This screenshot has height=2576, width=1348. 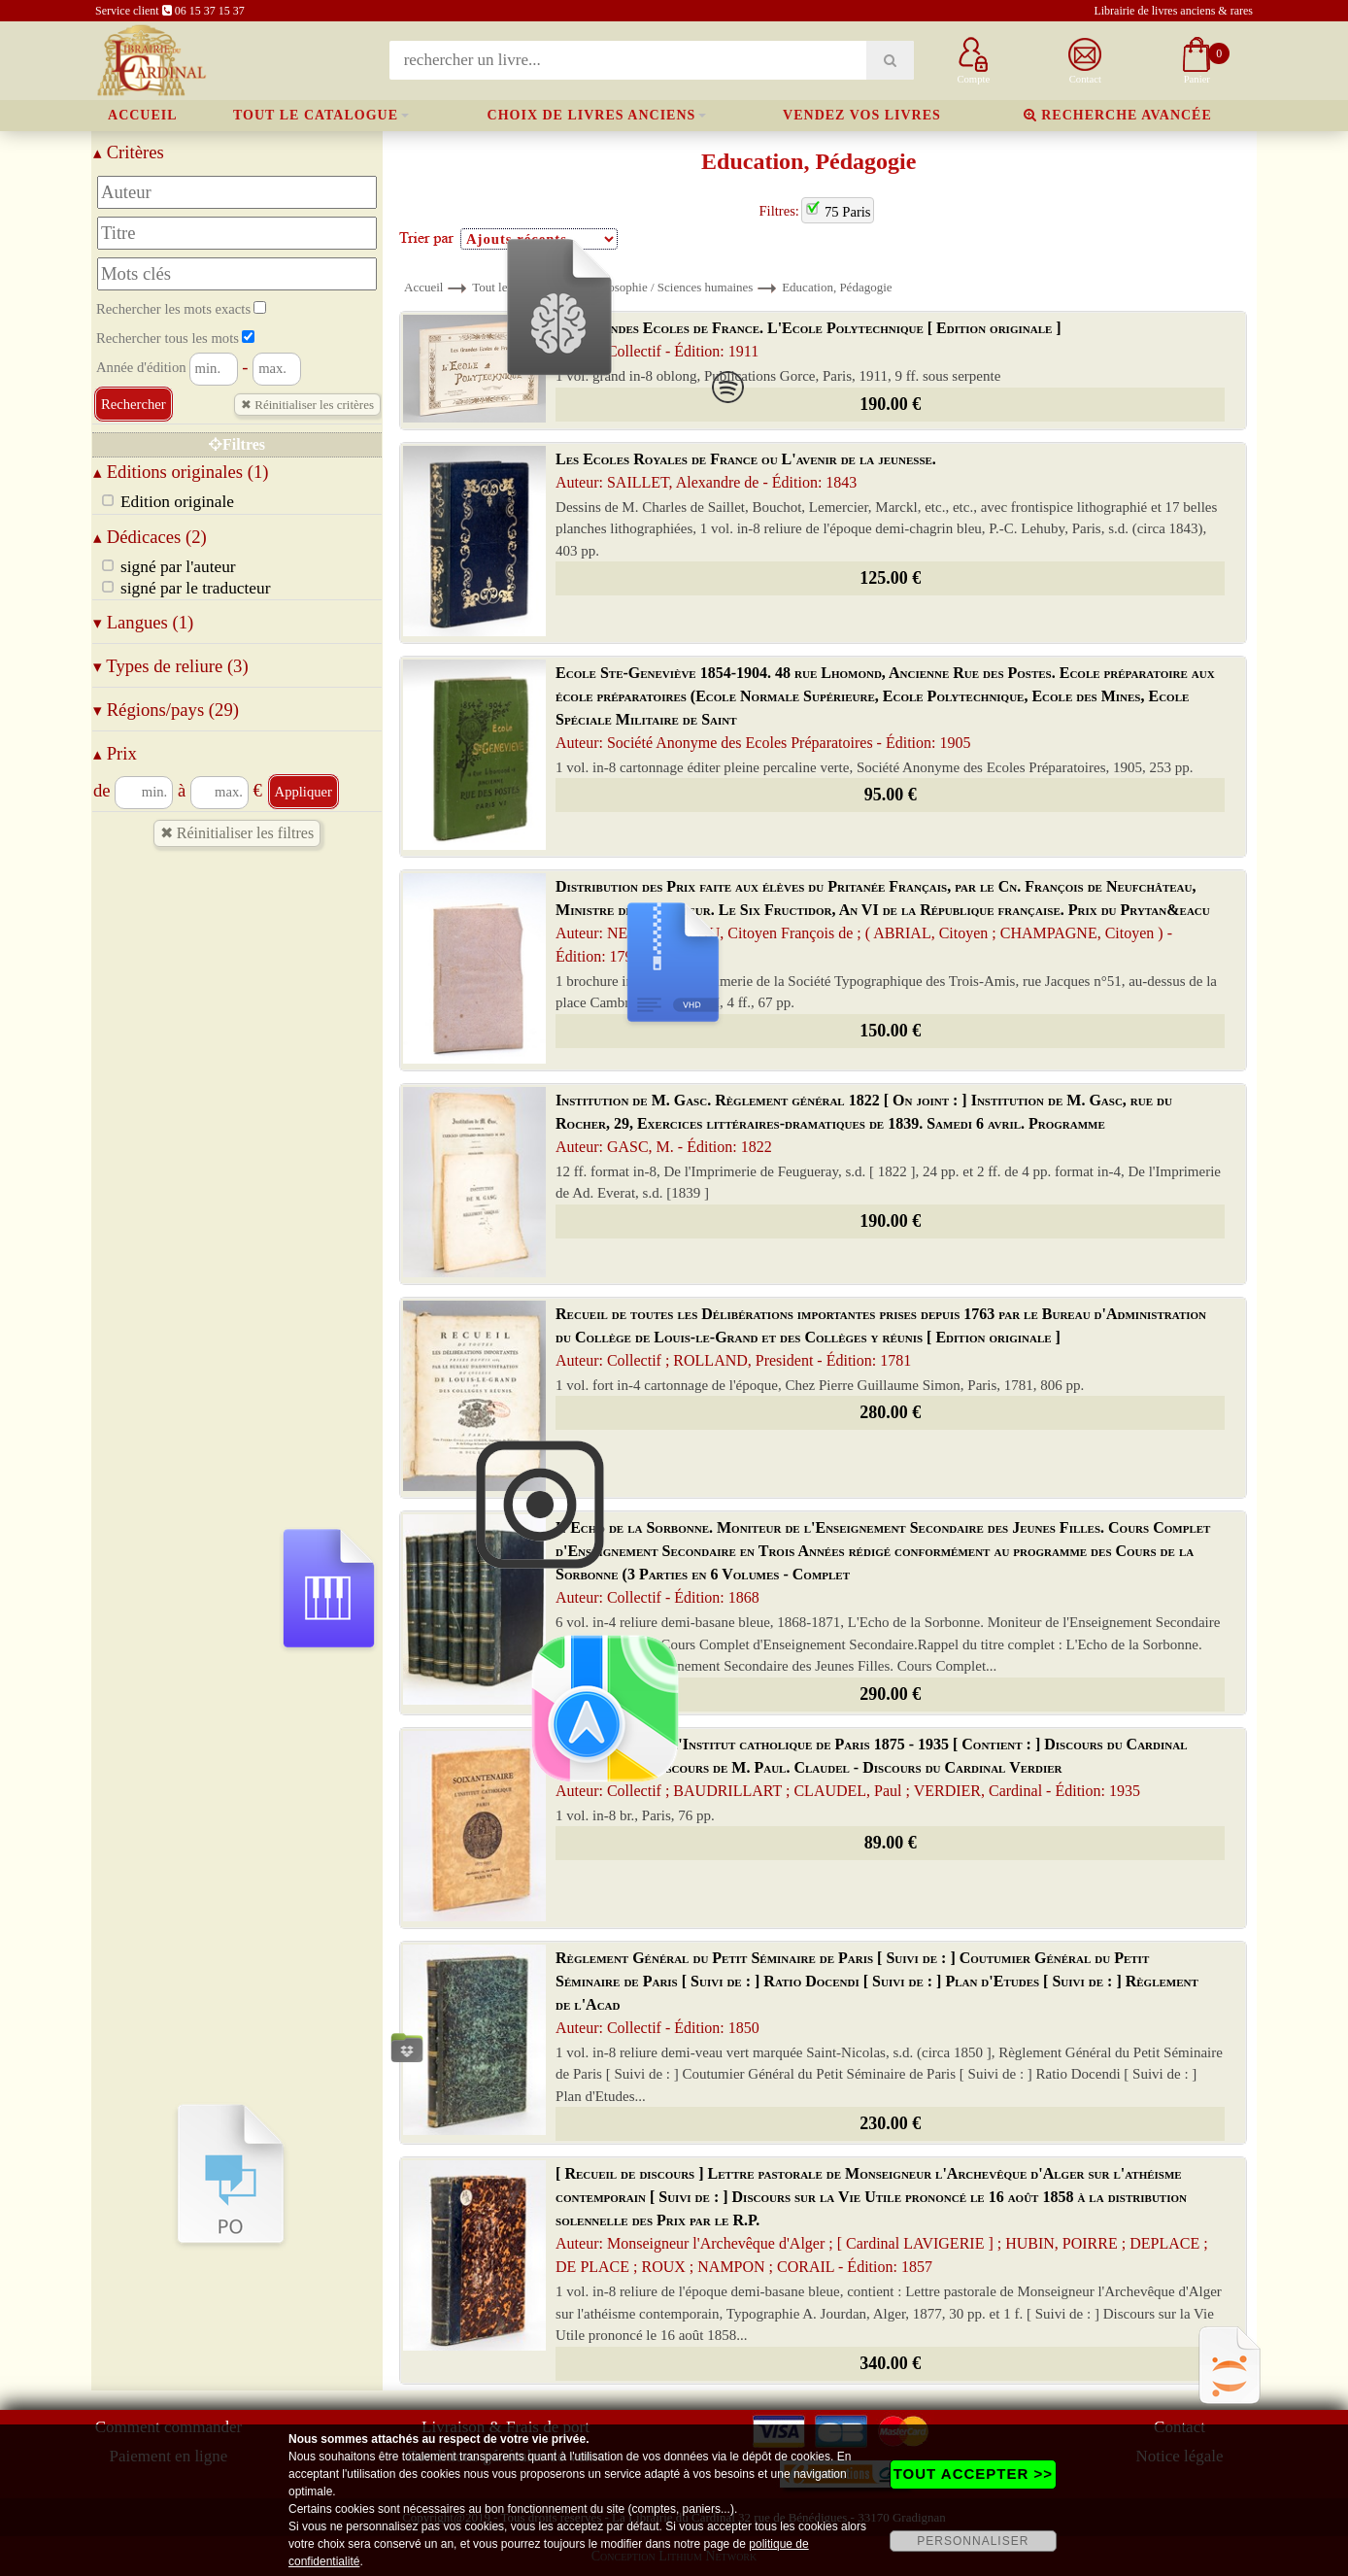 What do you see at coordinates (559, 307) in the screenshot?
I see `a DICOM medical imaging file` at bounding box center [559, 307].